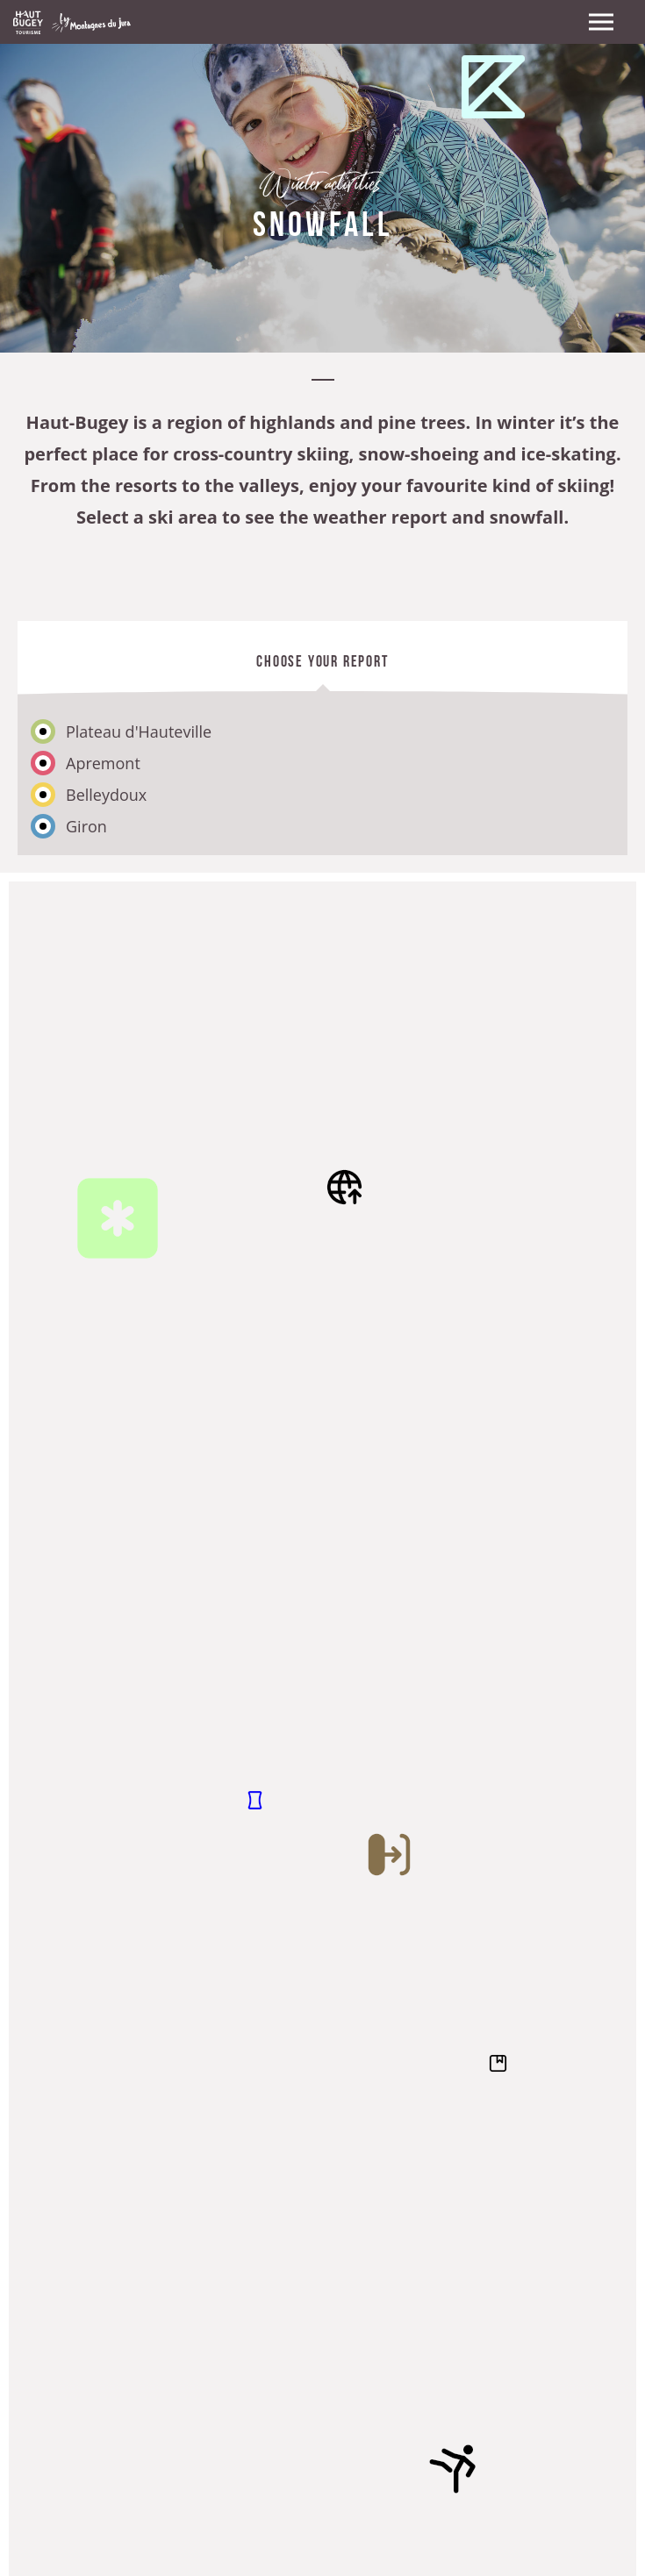 This screenshot has width=645, height=2576. What do you see at coordinates (389, 1854) in the screenshot?
I see `move element to the right` at bounding box center [389, 1854].